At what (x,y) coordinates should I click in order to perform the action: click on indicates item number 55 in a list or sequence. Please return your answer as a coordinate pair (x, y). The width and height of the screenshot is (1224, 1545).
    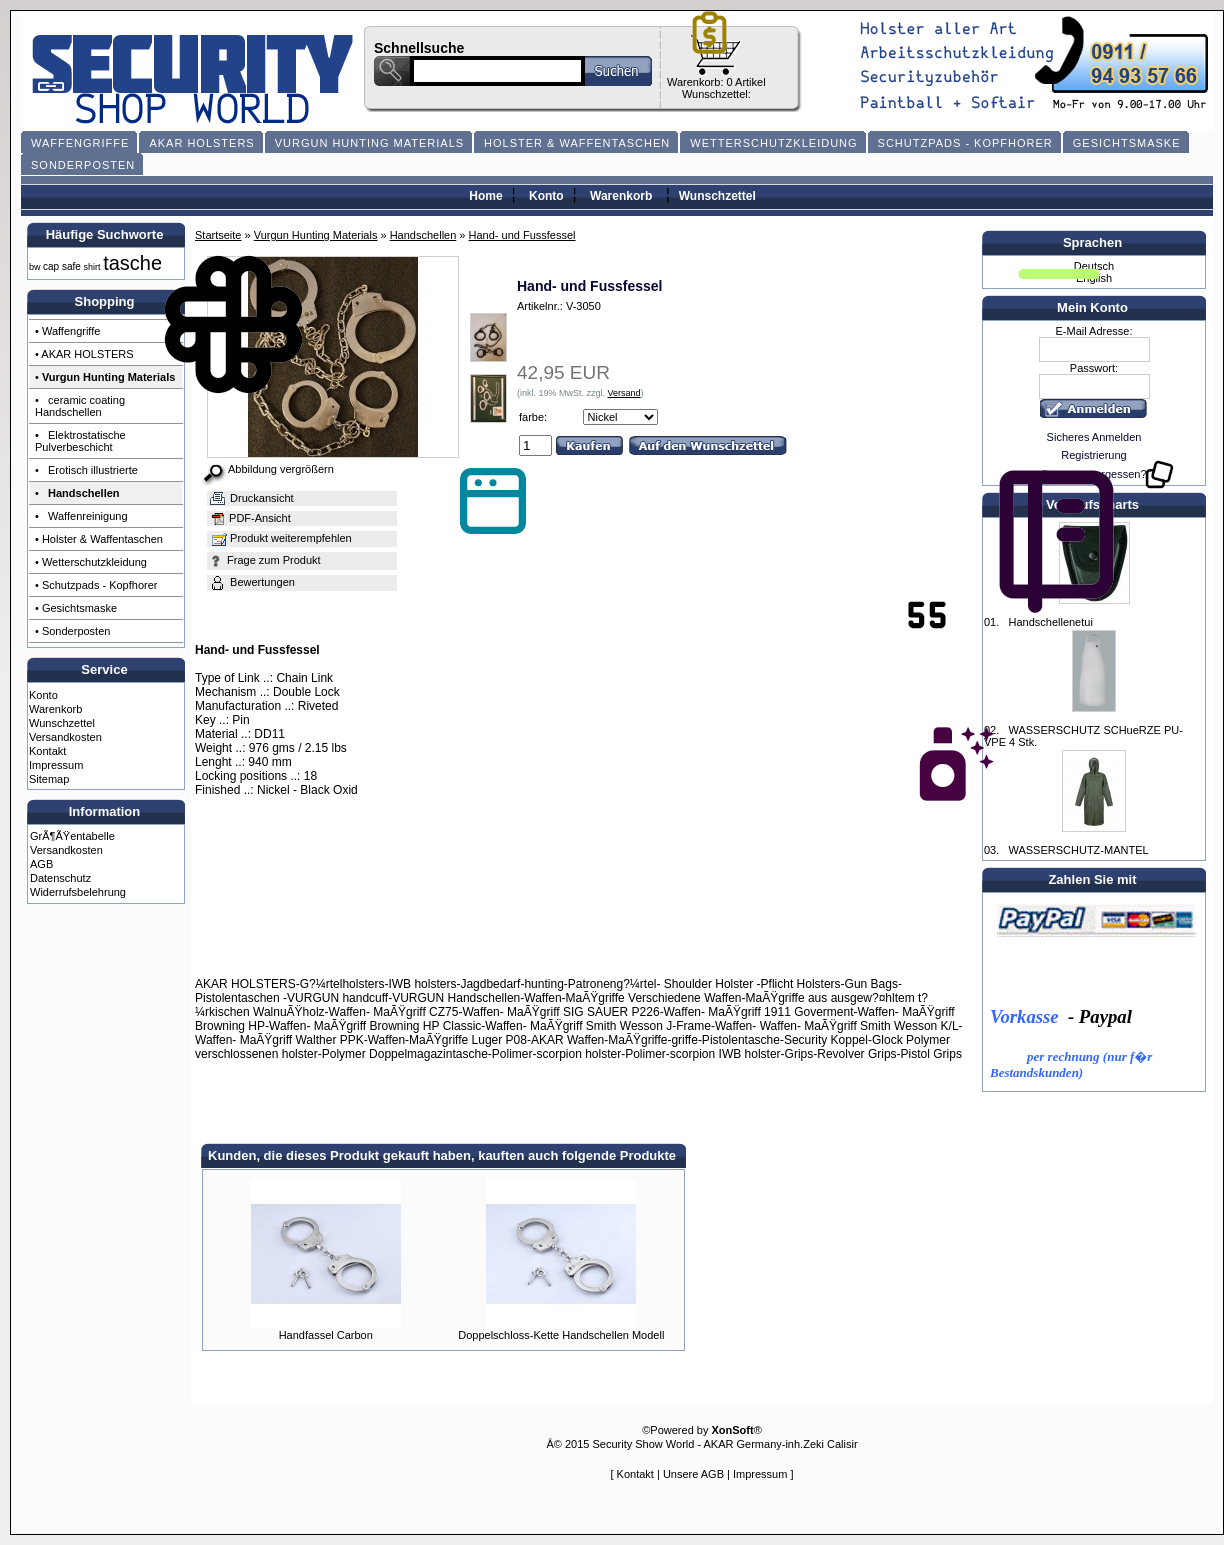
    Looking at the image, I should click on (927, 615).